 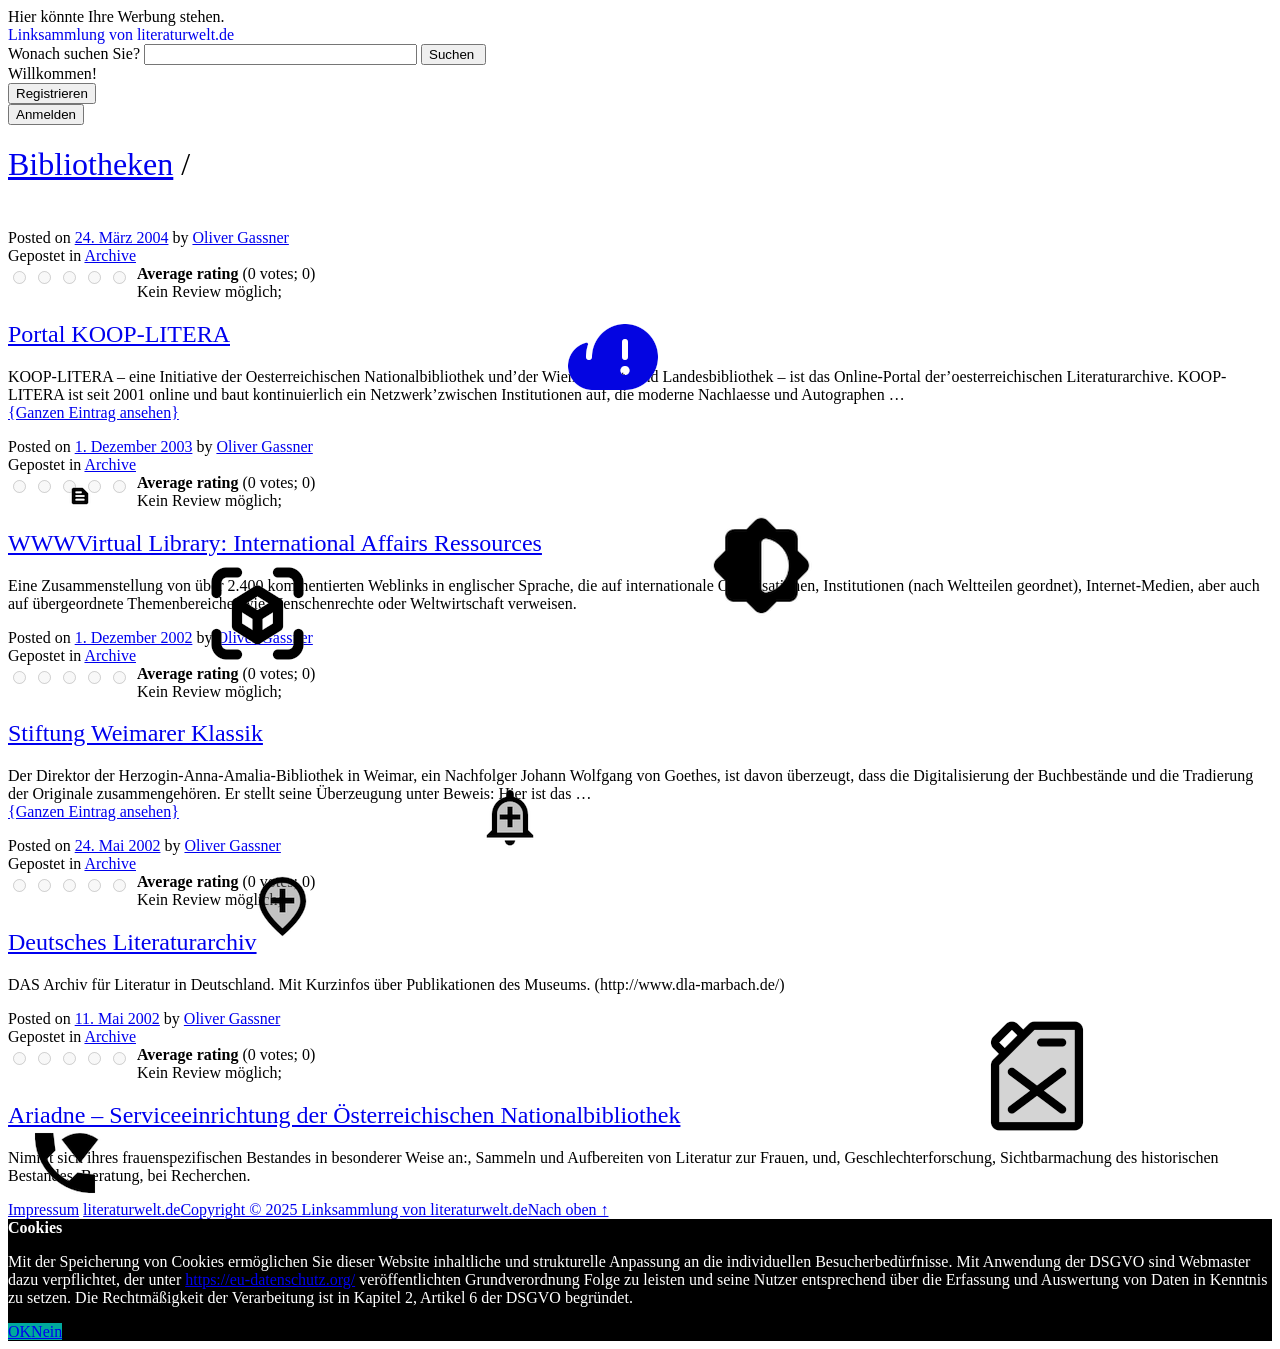 I want to click on cloud storage warning or issue detected, so click(x=613, y=357).